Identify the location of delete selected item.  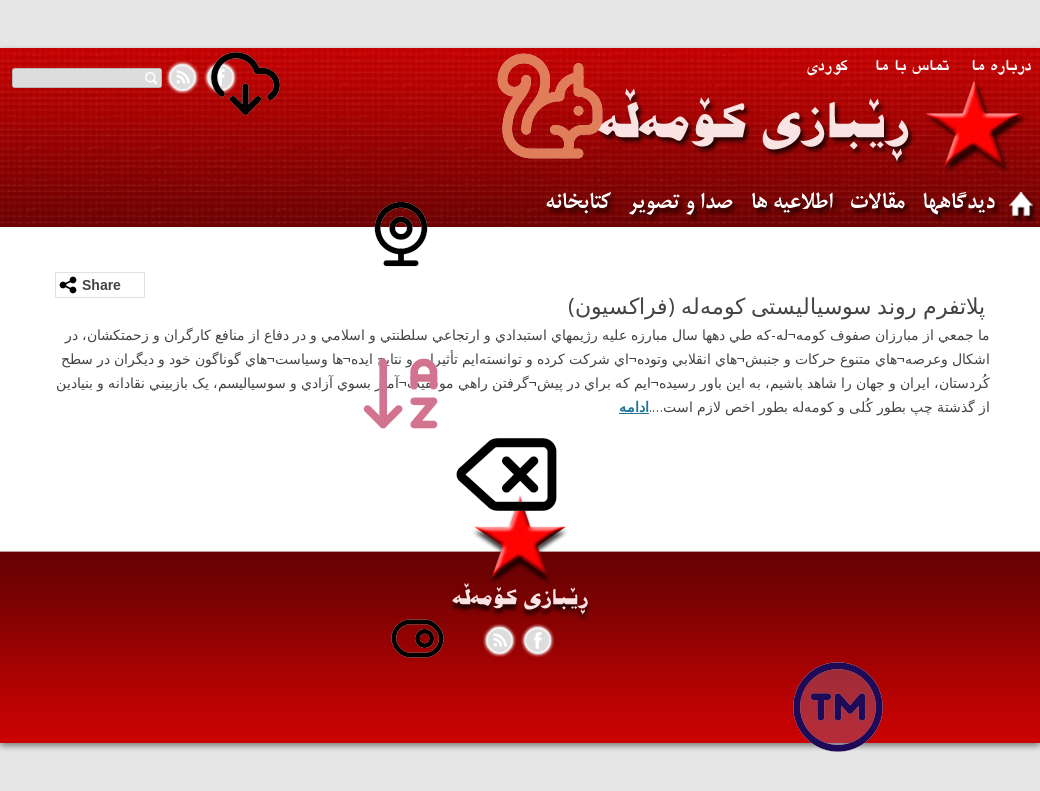
(506, 474).